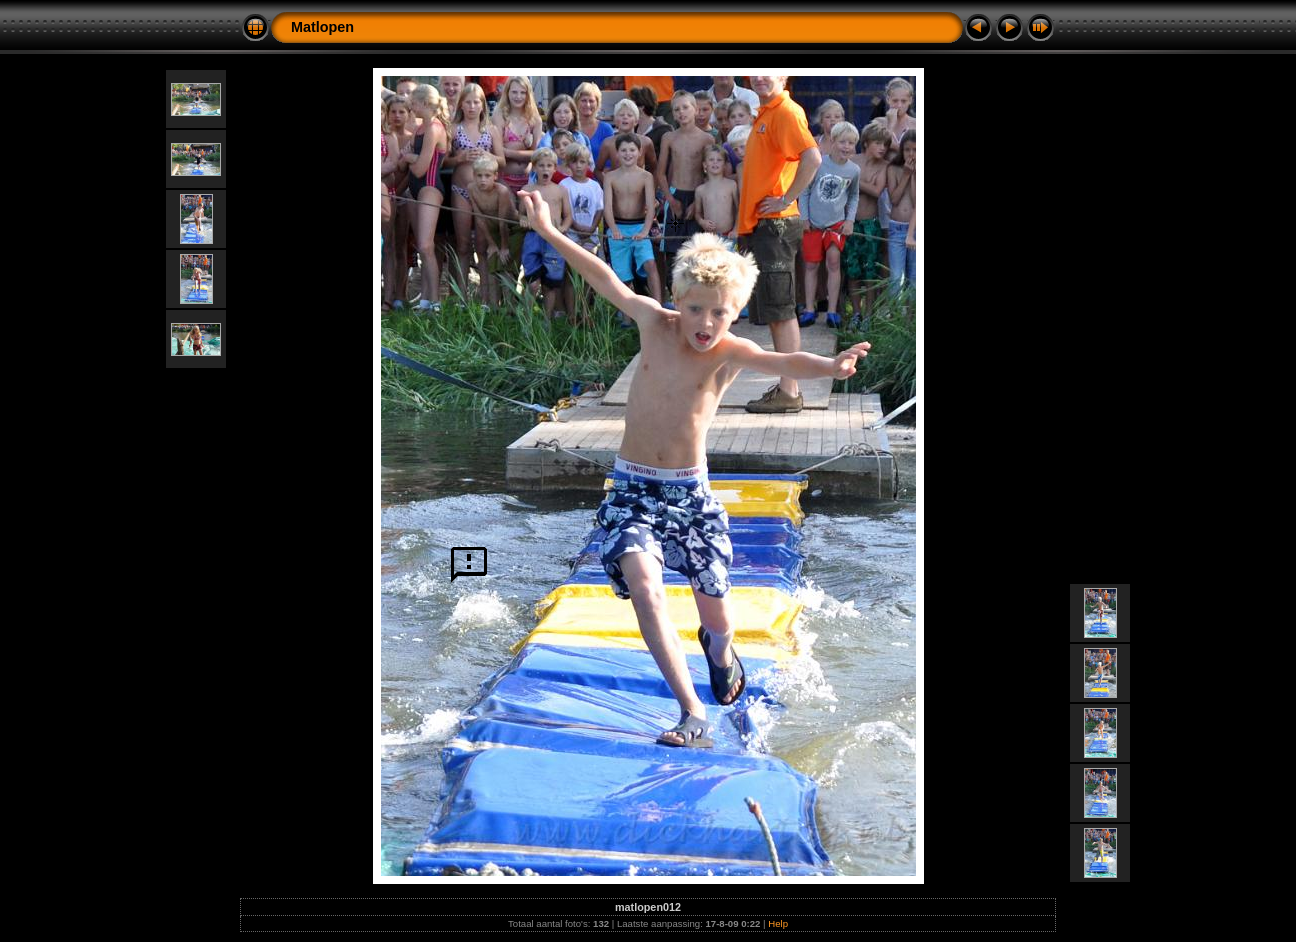  What do you see at coordinates (469, 565) in the screenshot?
I see `message failed to send` at bounding box center [469, 565].